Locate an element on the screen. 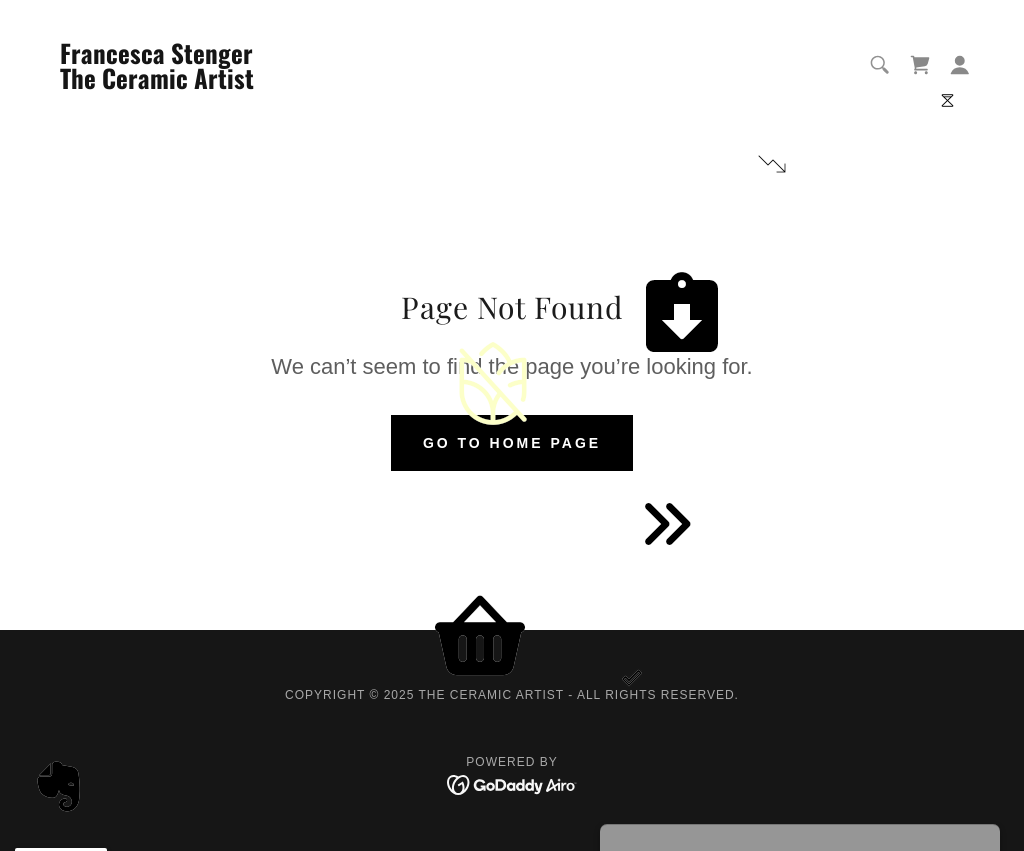 The height and width of the screenshot is (851, 1024). open evernote app is located at coordinates (58, 786).